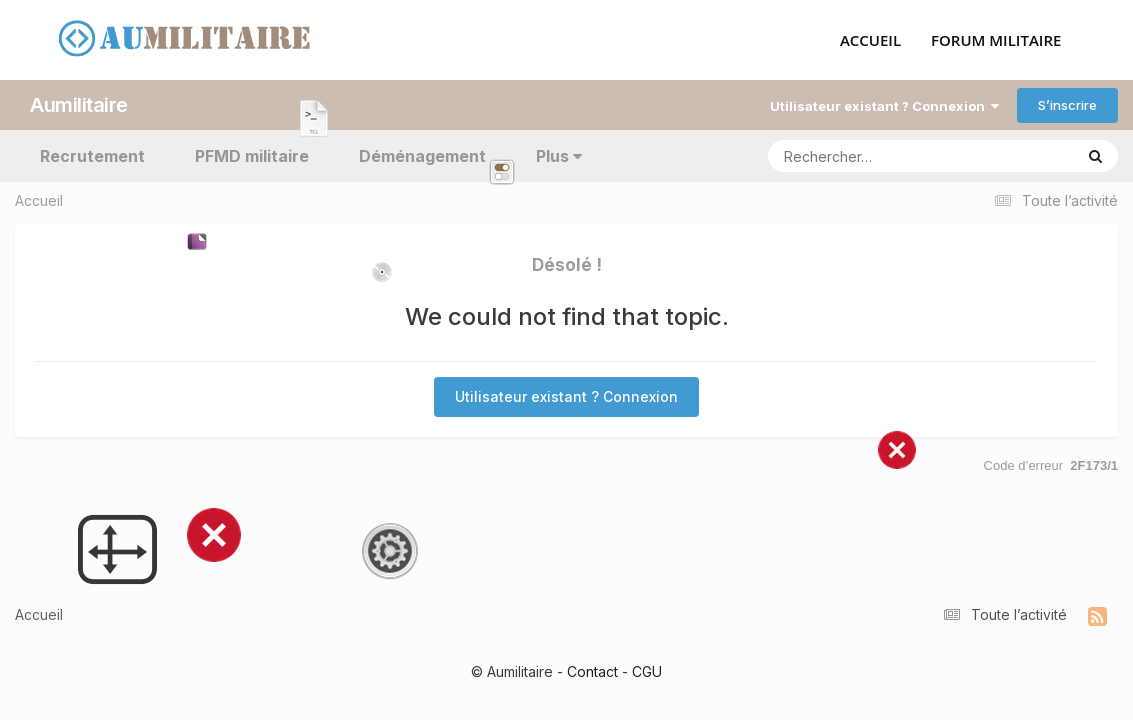  Describe the element at coordinates (382, 272) in the screenshot. I see `indicates a blu-ray disc or optical media device` at that location.